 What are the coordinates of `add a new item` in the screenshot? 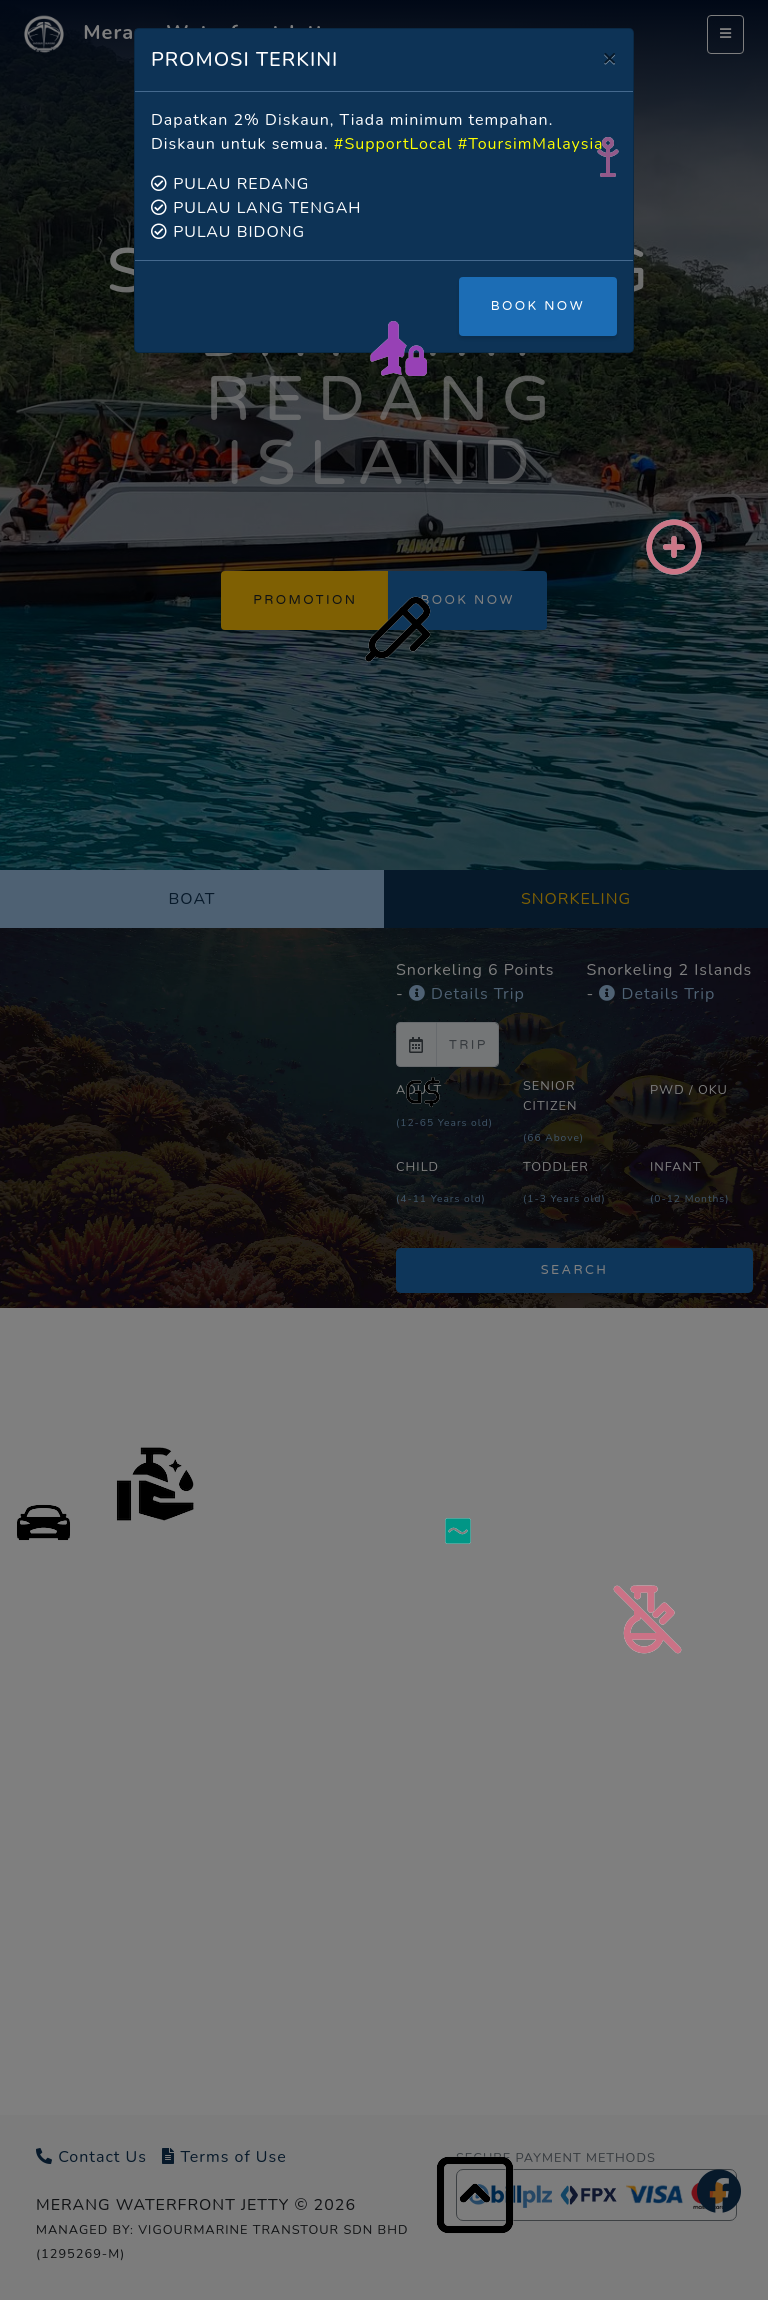 It's located at (674, 547).